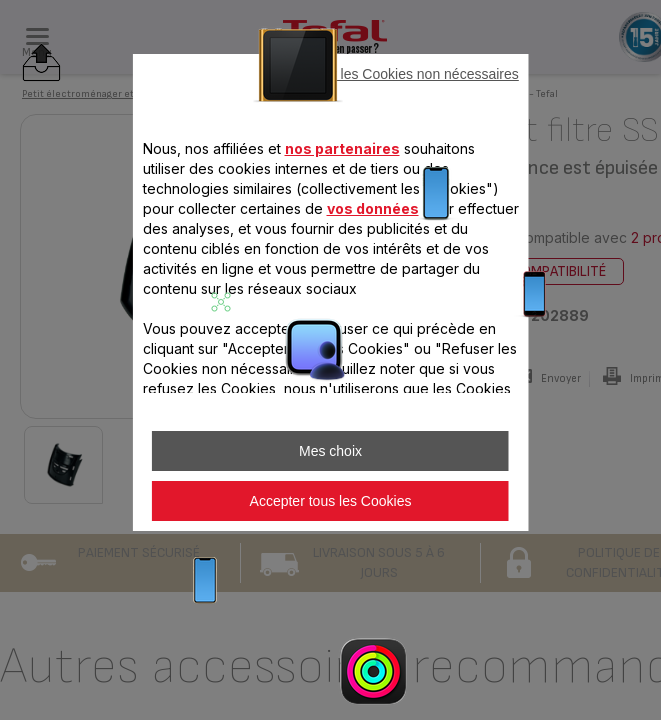 This screenshot has height=720, width=661. Describe the element at coordinates (298, 65) in the screenshot. I see `iPod nano device in orange` at that location.